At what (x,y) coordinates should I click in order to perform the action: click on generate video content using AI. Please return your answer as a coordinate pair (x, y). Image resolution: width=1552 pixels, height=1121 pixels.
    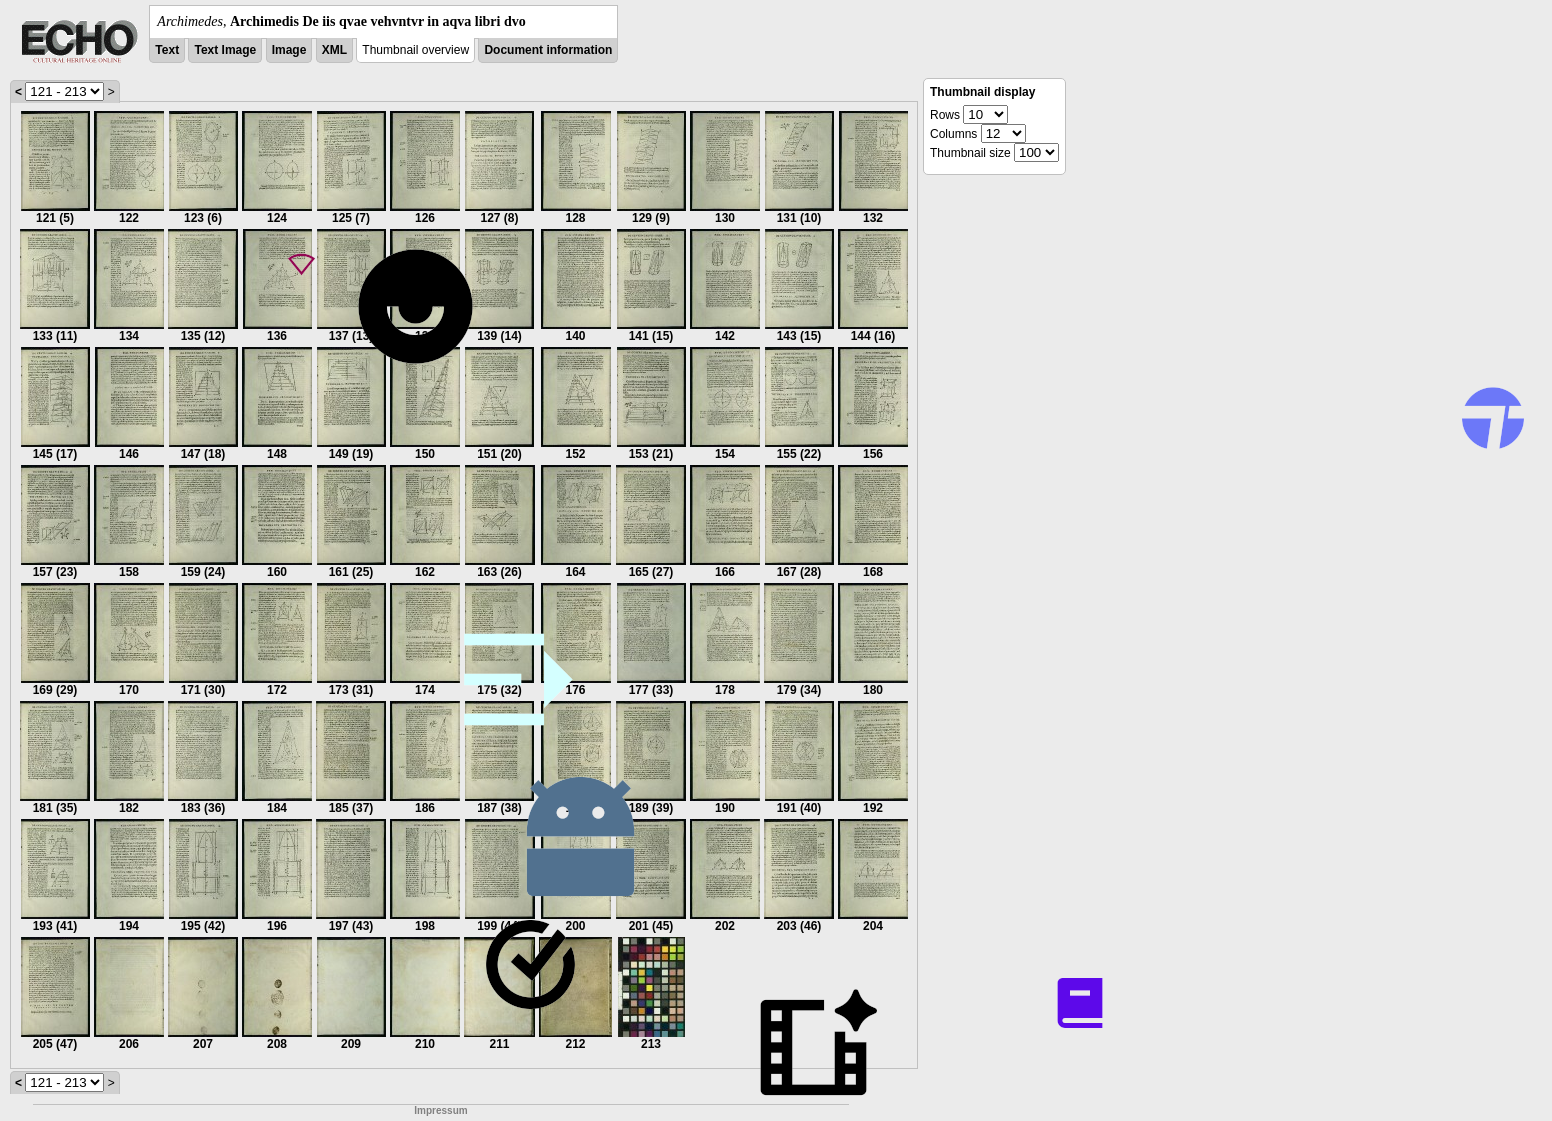
    Looking at the image, I should click on (813, 1047).